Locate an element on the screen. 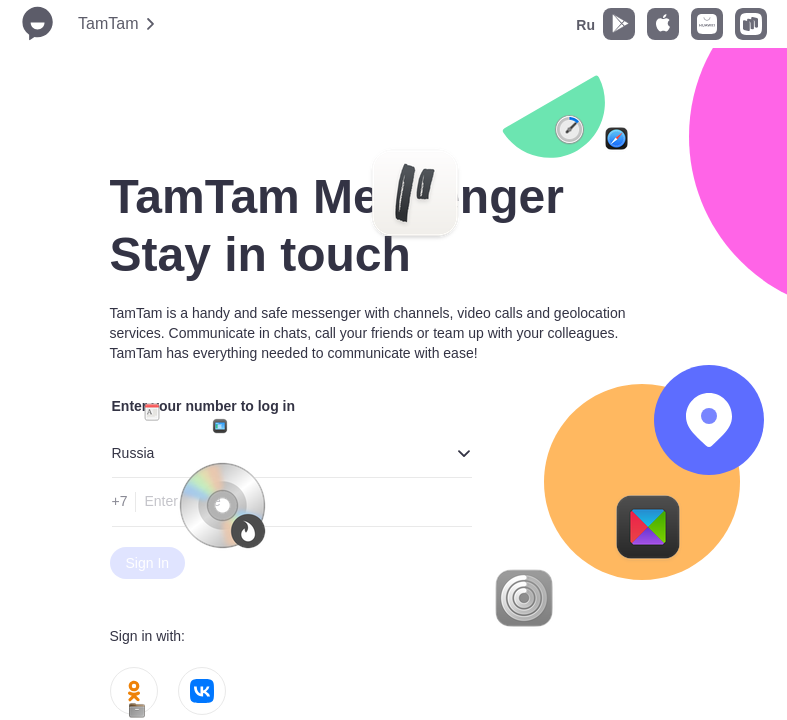 The height and width of the screenshot is (720, 787). open the file manager application is located at coordinates (137, 710).